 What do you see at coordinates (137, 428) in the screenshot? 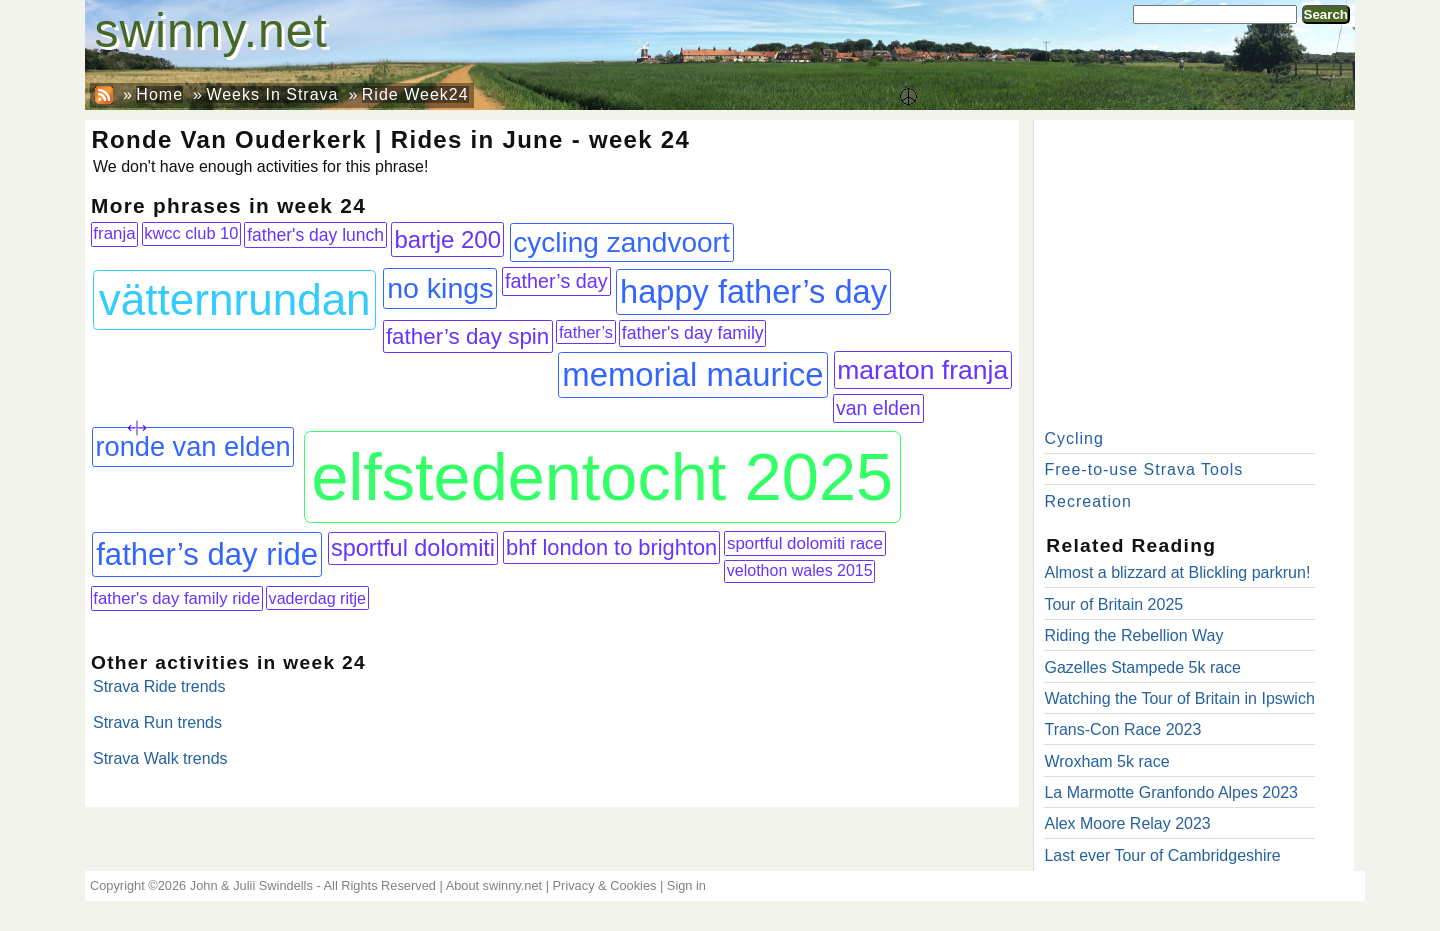
I see `expand content horizontally` at bounding box center [137, 428].